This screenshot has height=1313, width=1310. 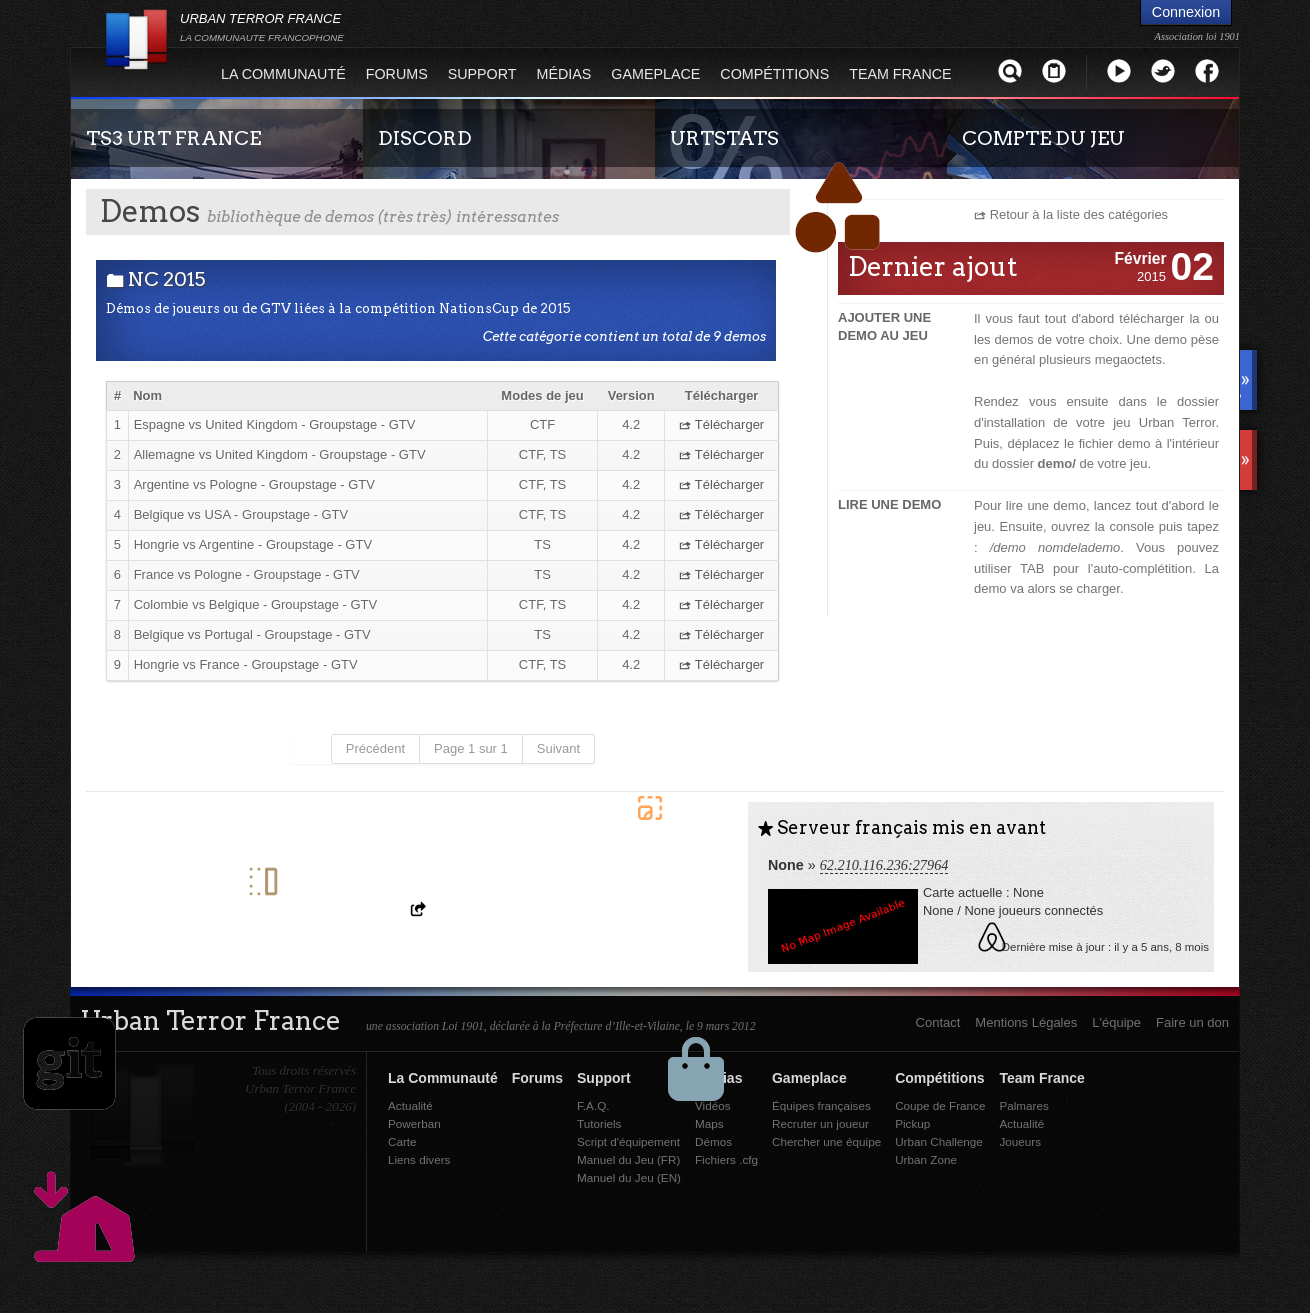 What do you see at coordinates (992, 937) in the screenshot?
I see `open the airbnb app` at bounding box center [992, 937].